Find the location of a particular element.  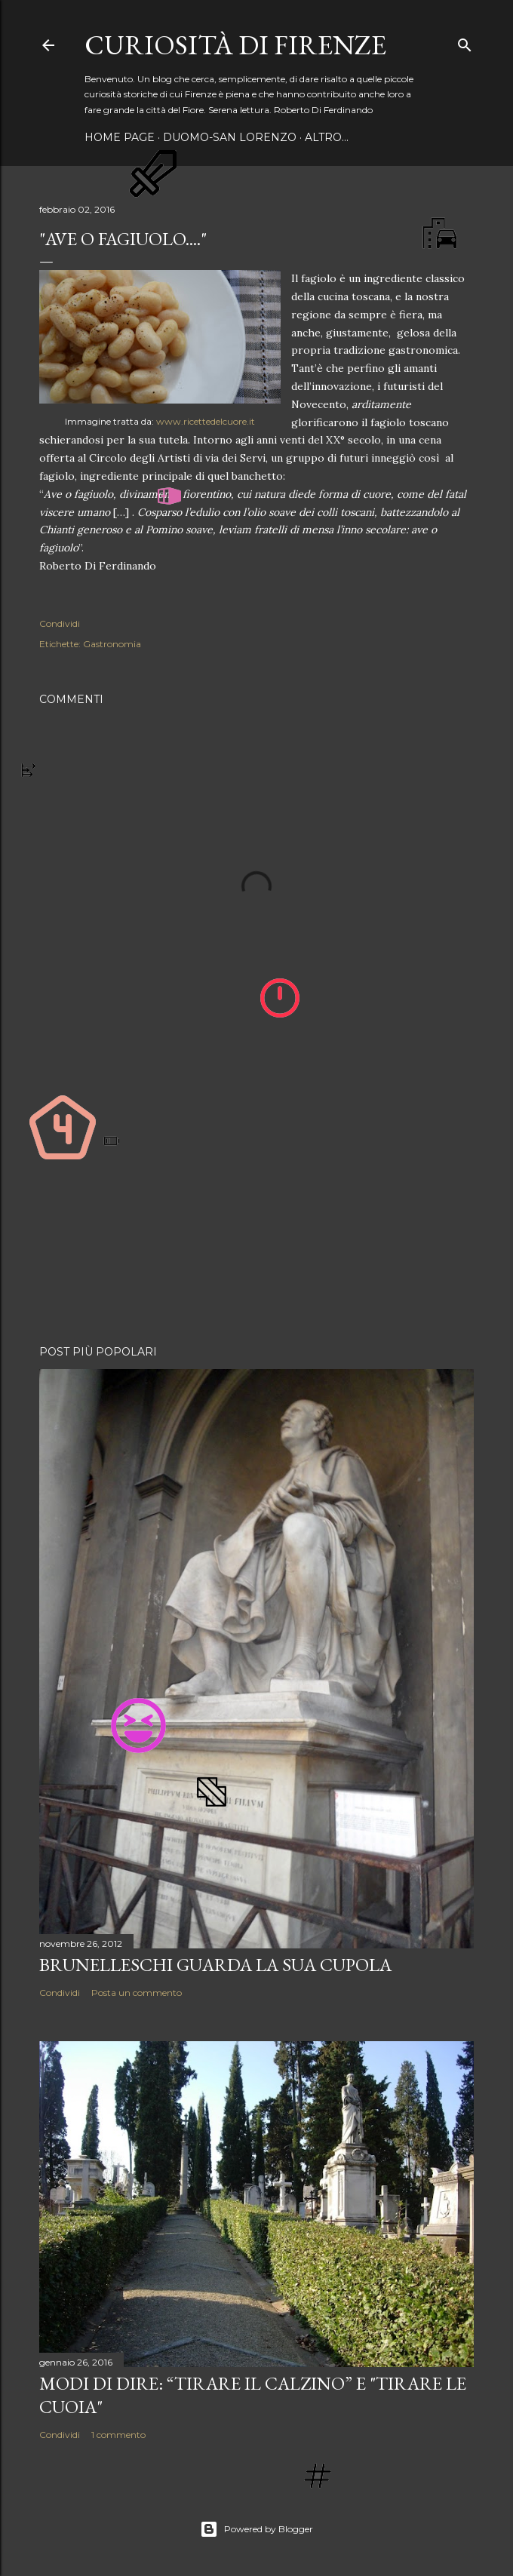

indicates step 4 in a multi-step process is located at coordinates (63, 1129).